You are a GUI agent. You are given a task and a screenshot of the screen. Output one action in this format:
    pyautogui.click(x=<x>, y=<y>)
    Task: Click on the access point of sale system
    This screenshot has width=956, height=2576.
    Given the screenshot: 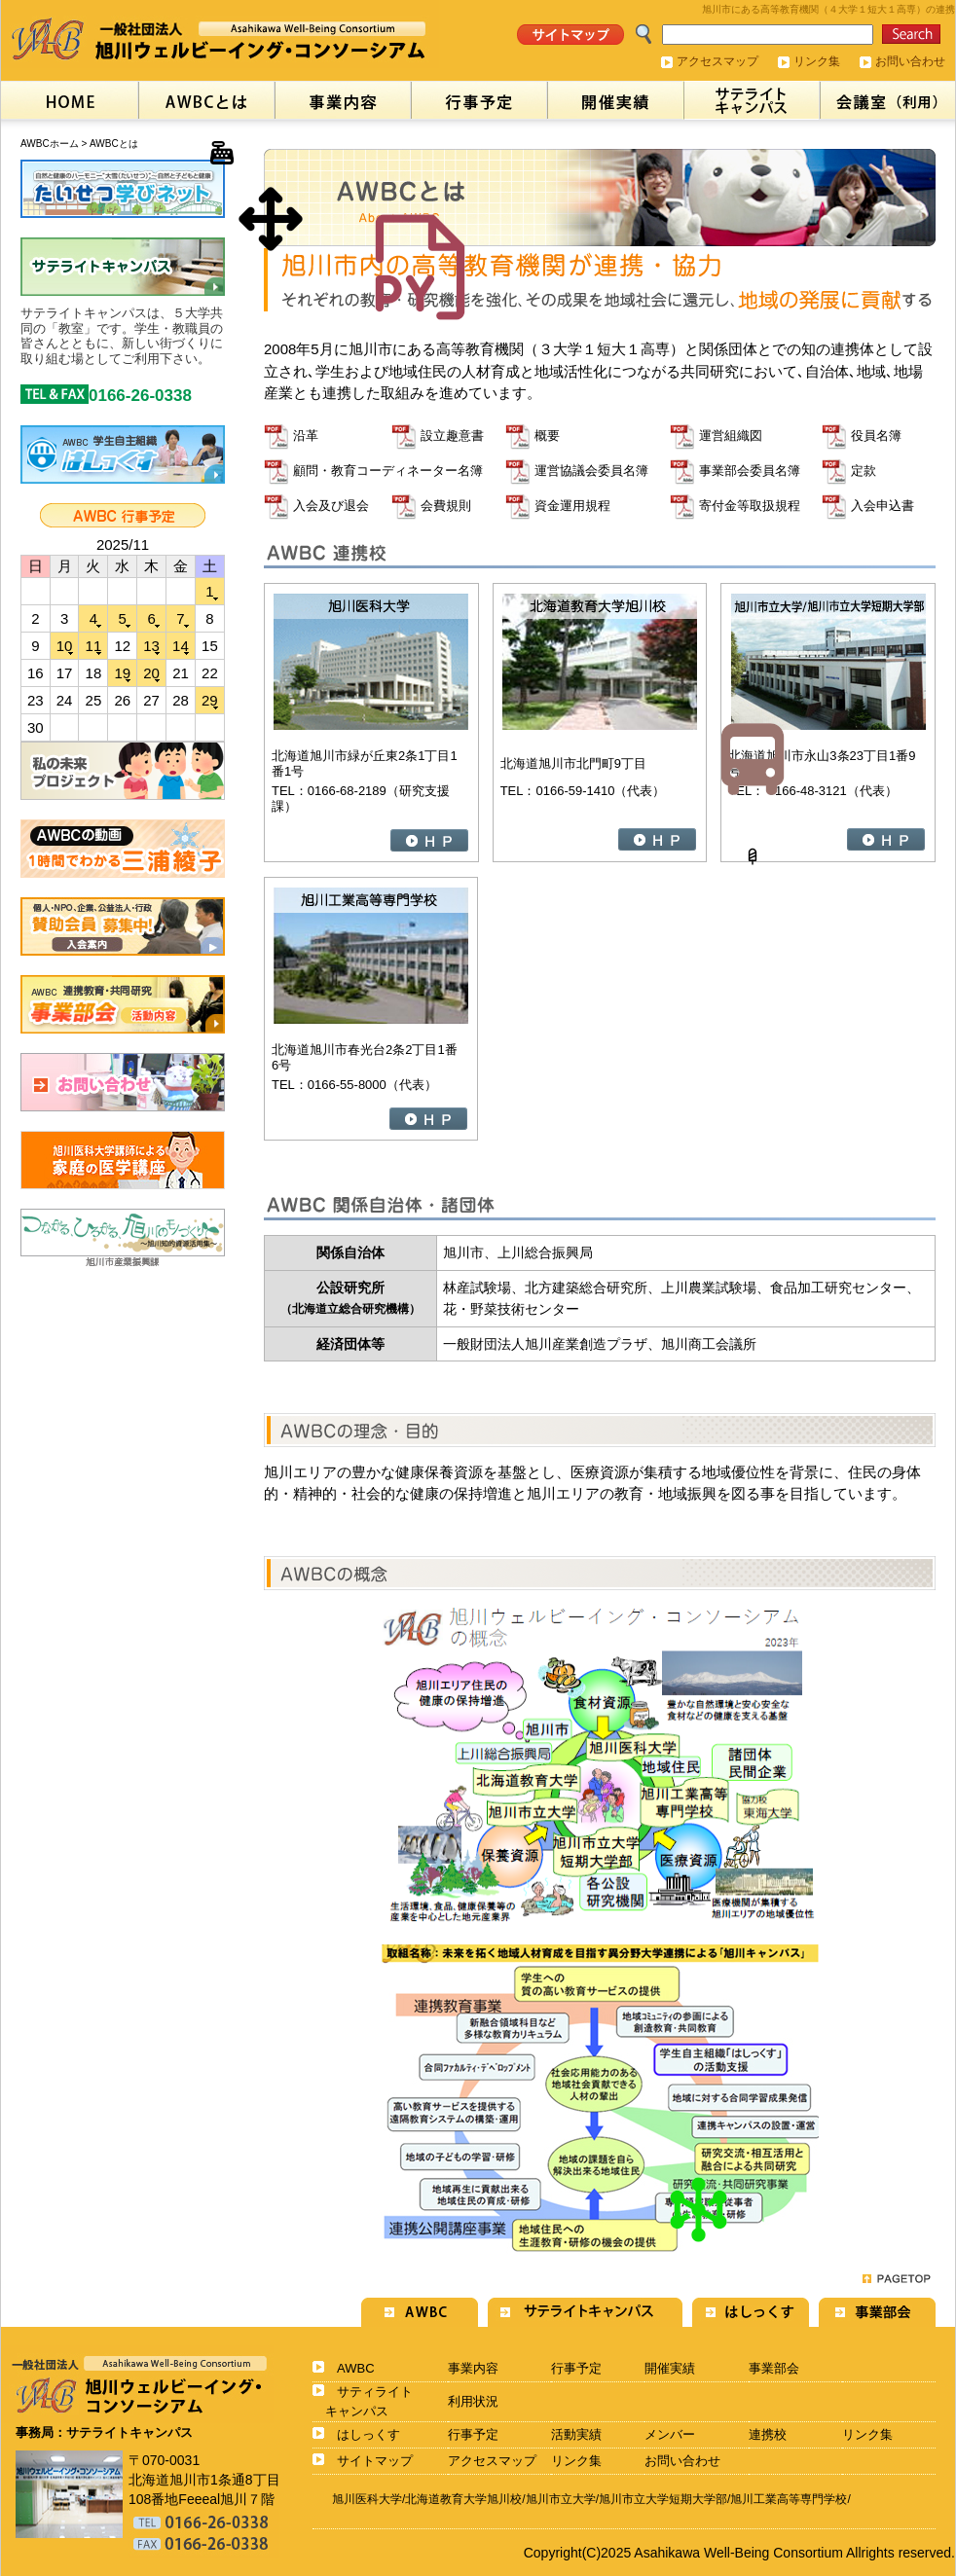 What is the action you would take?
    pyautogui.click(x=222, y=153)
    